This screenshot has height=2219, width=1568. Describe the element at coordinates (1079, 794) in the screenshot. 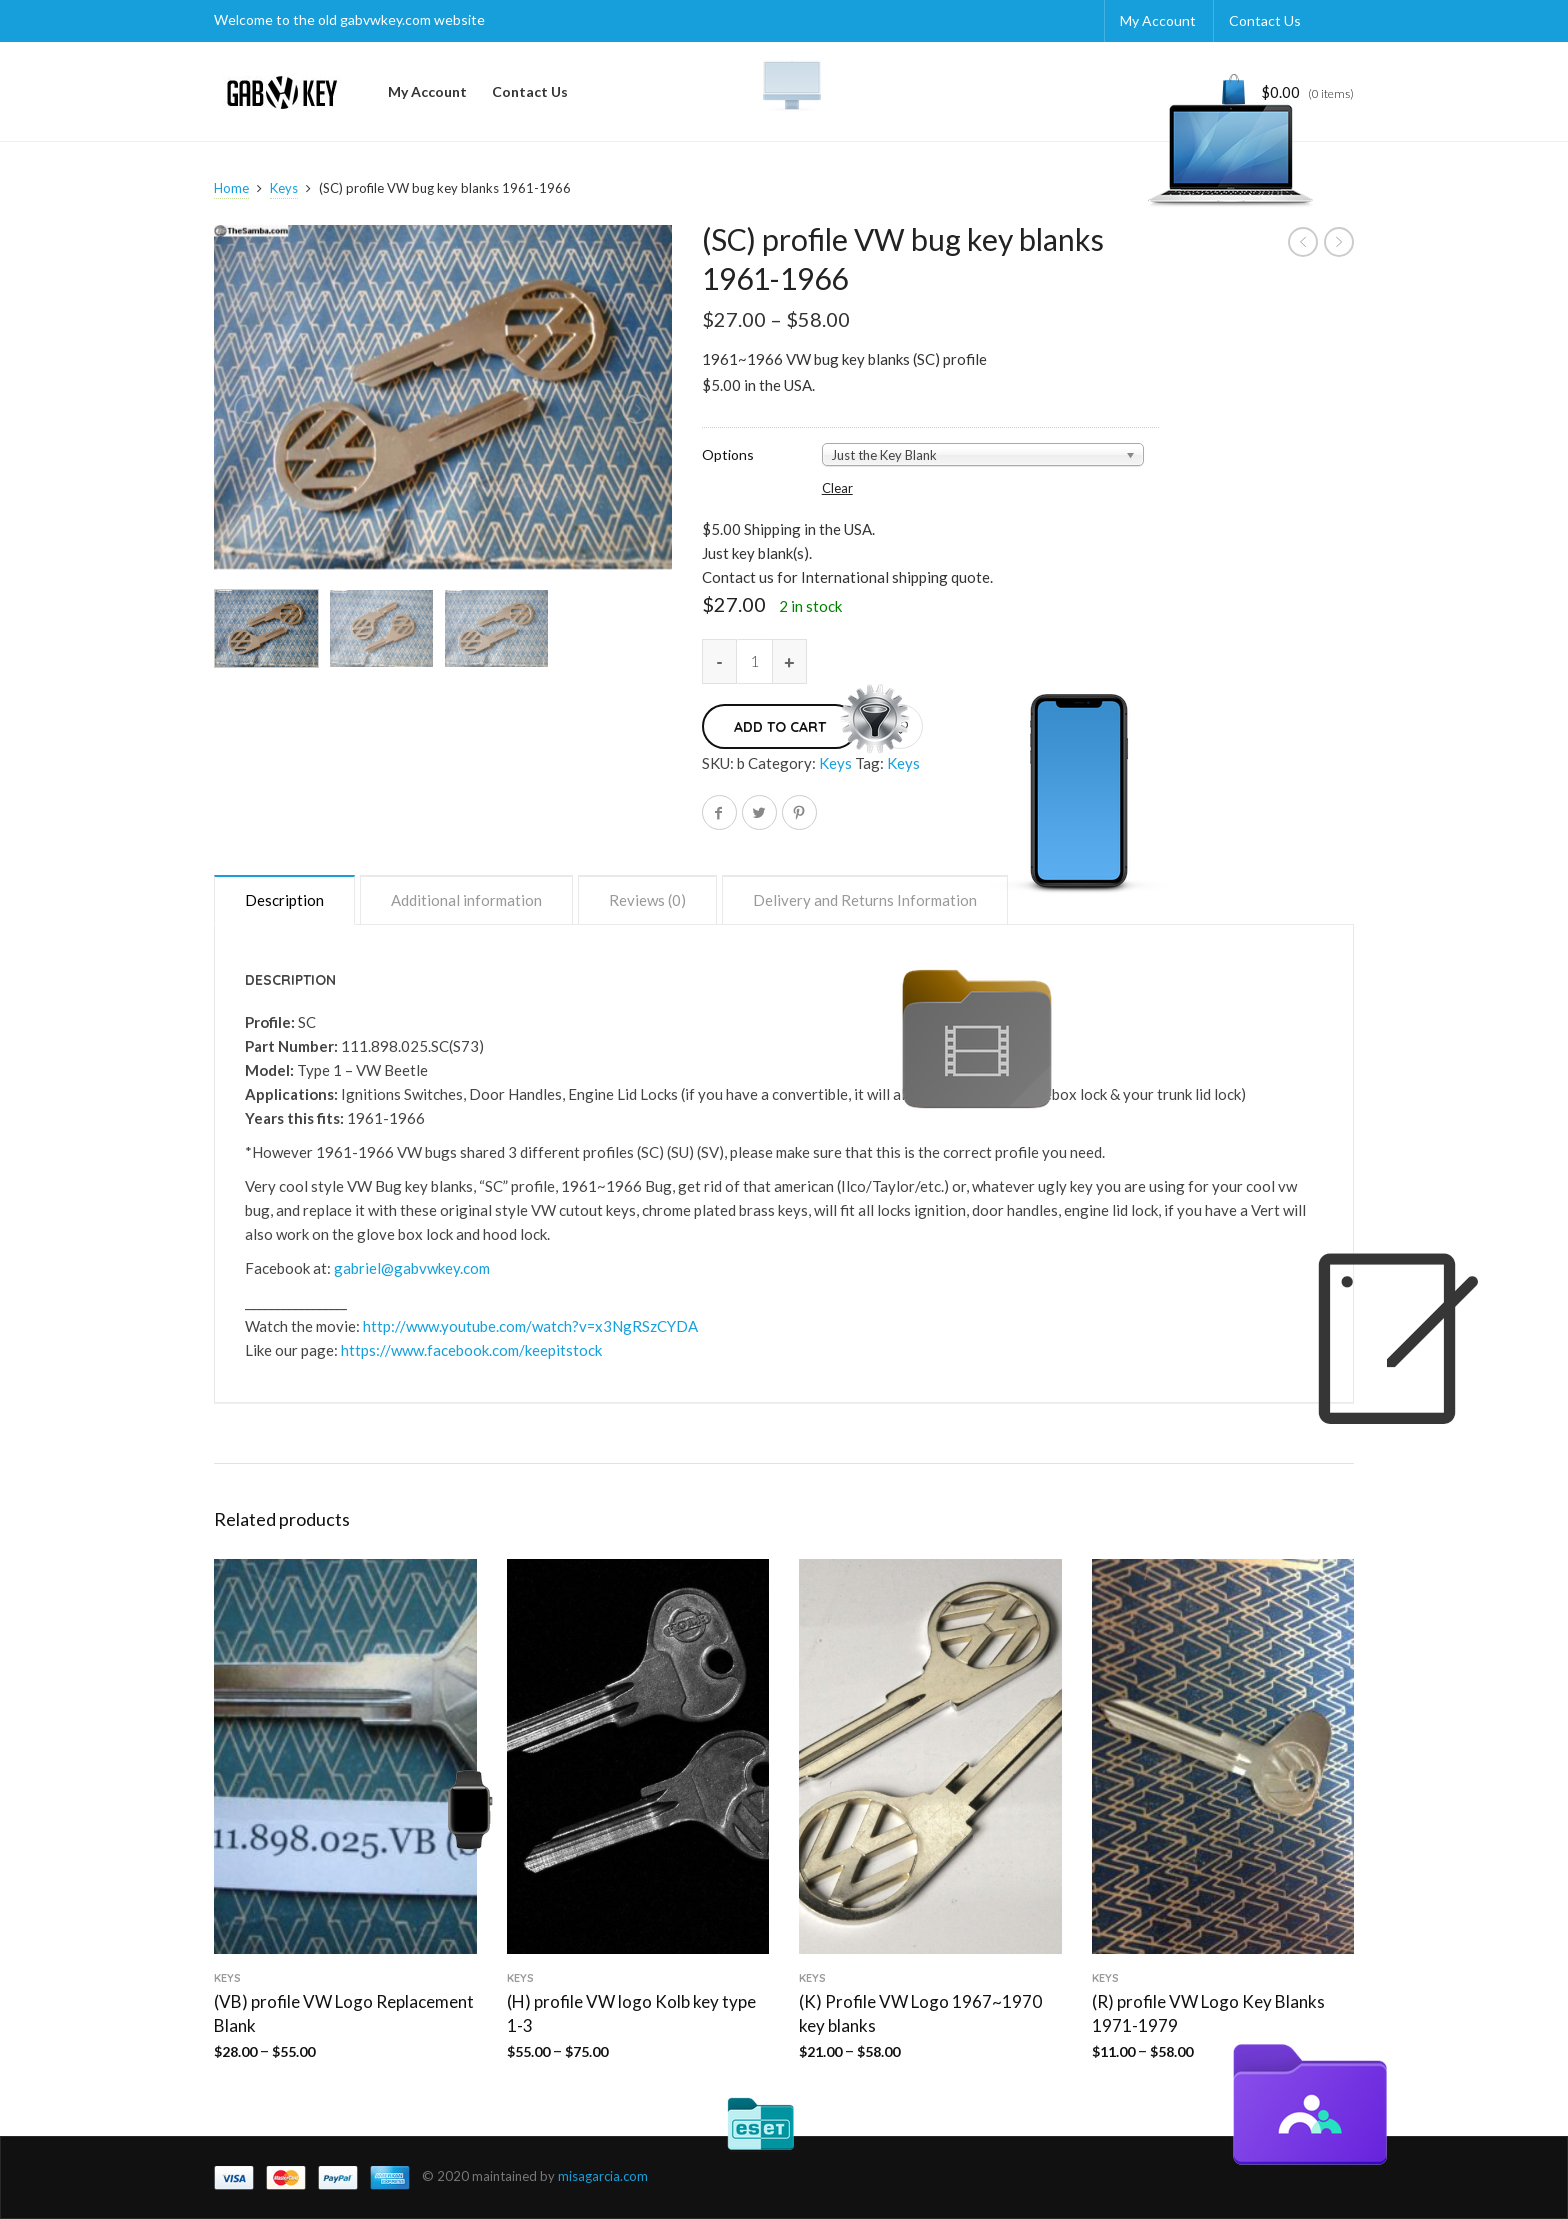

I see `iPhone 11 device icon` at that location.